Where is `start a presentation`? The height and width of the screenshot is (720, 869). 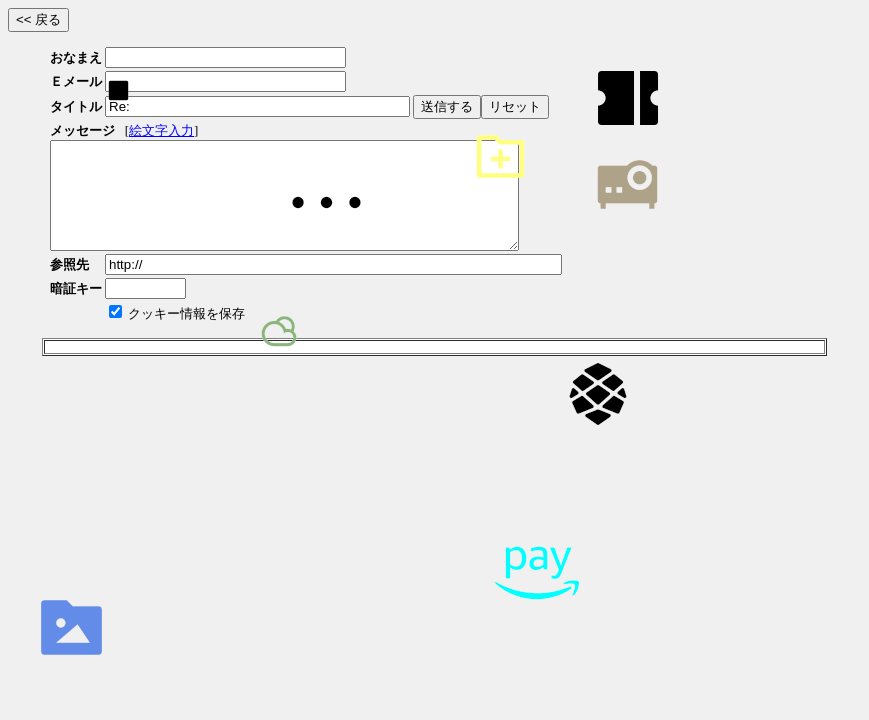
start a presentation is located at coordinates (627, 184).